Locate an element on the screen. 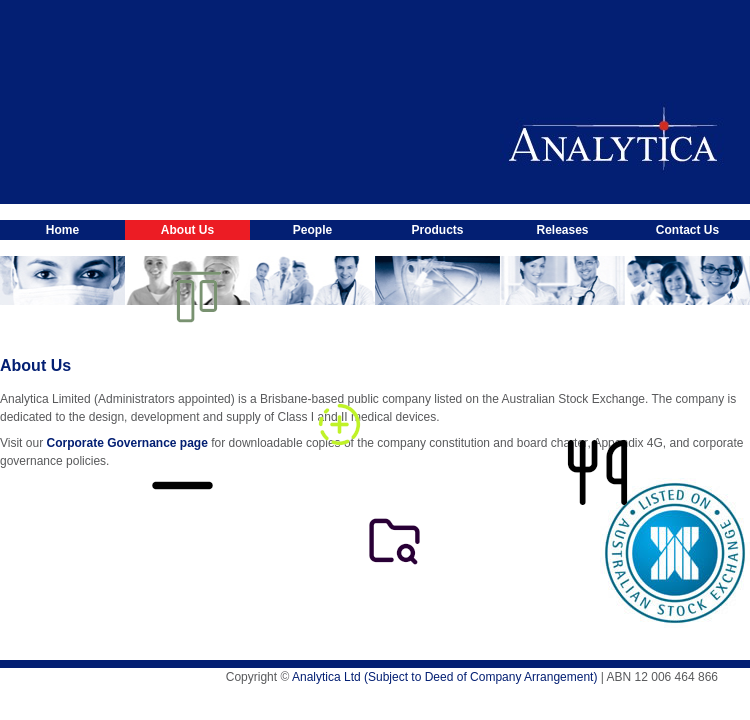 The width and height of the screenshot is (750, 720). decrease quantity or value is located at coordinates (182, 485).